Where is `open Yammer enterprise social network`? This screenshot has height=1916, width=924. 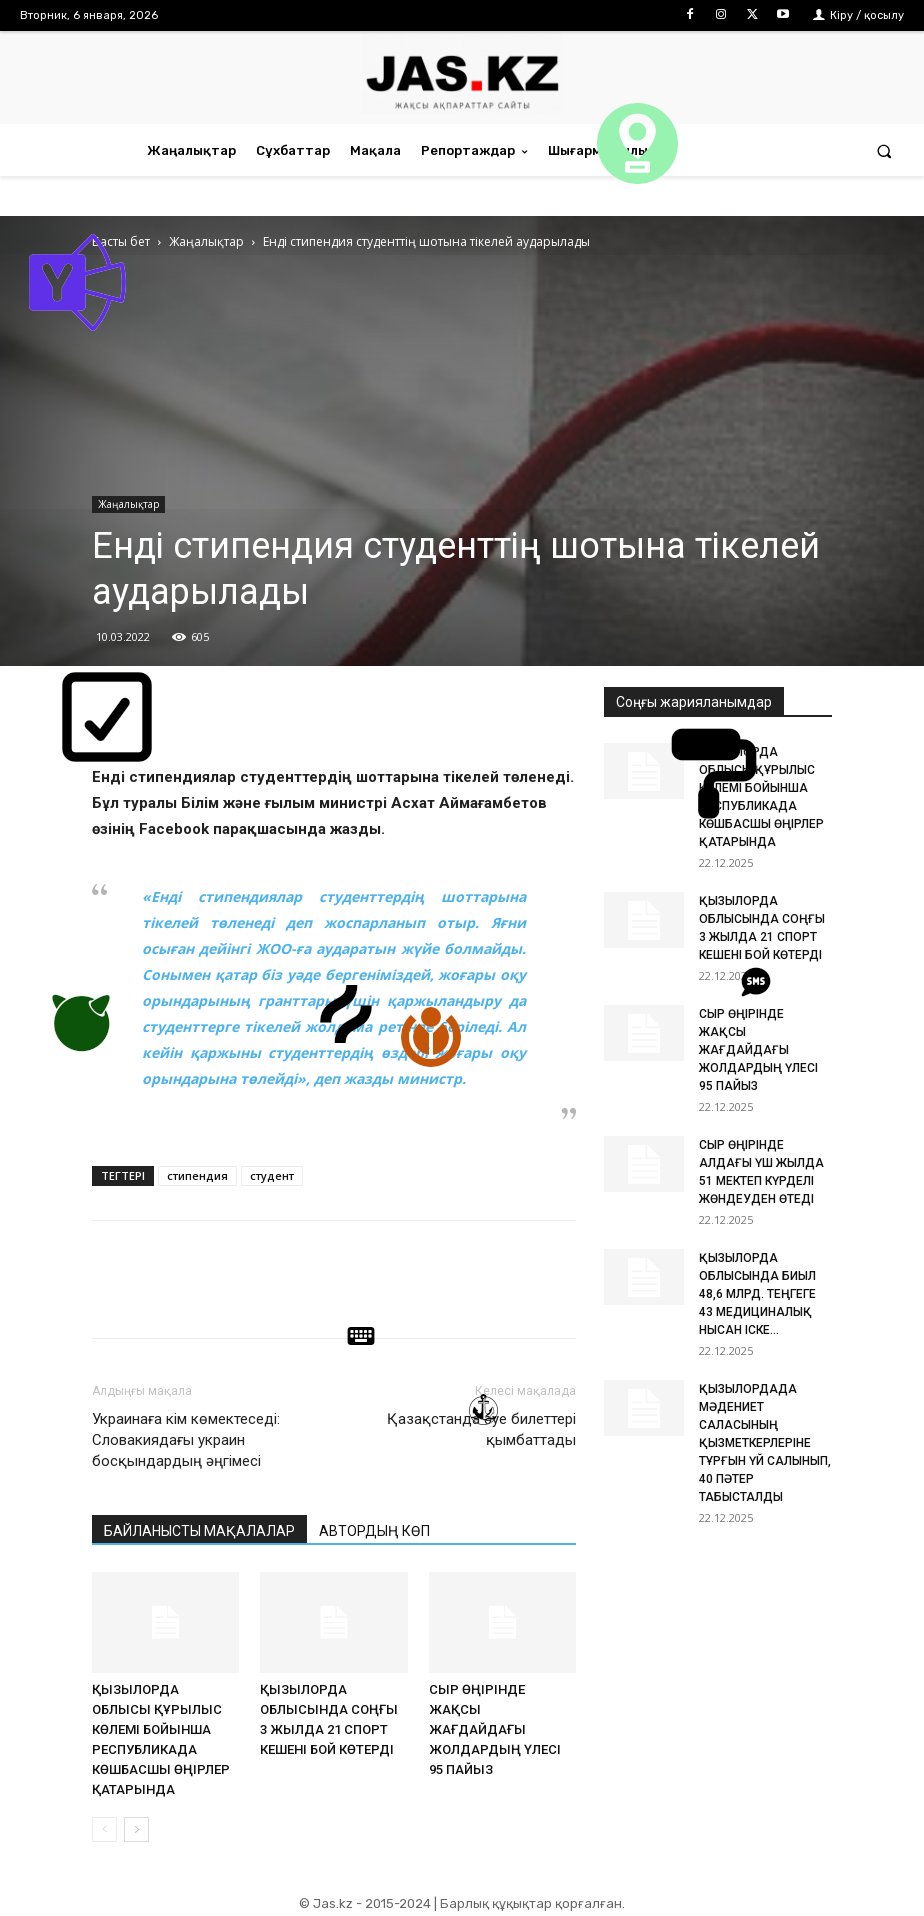
open Yammer enterprise social network is located at coordinates (77, 282).